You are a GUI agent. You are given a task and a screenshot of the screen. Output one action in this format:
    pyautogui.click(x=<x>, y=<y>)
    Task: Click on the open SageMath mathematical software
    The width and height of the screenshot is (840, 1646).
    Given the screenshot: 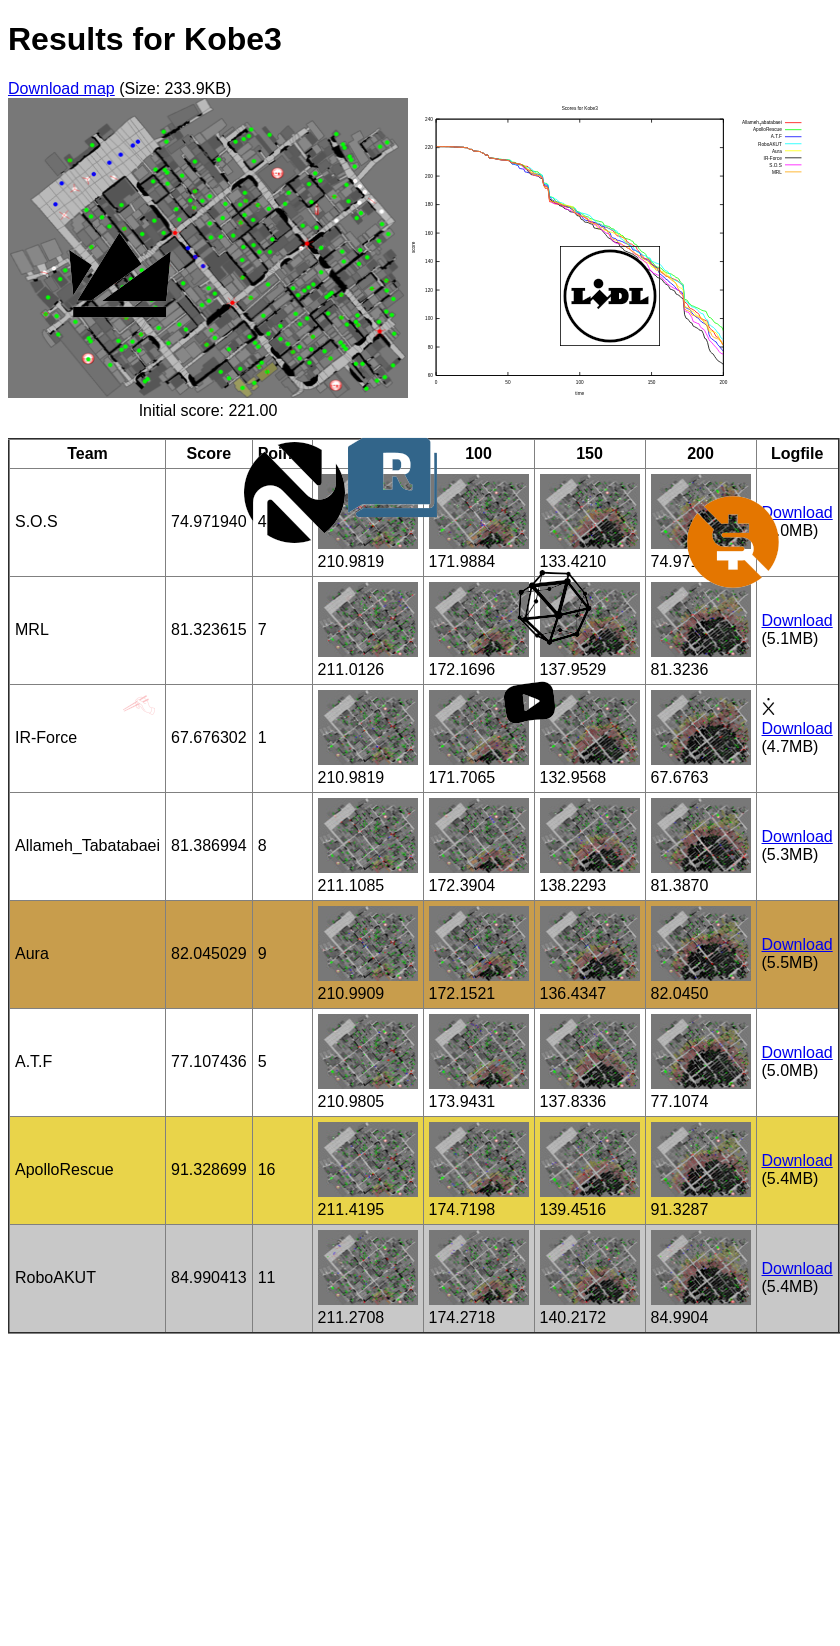 What is the action you would take?
    pyautogui.click(x=554, y=607)
    